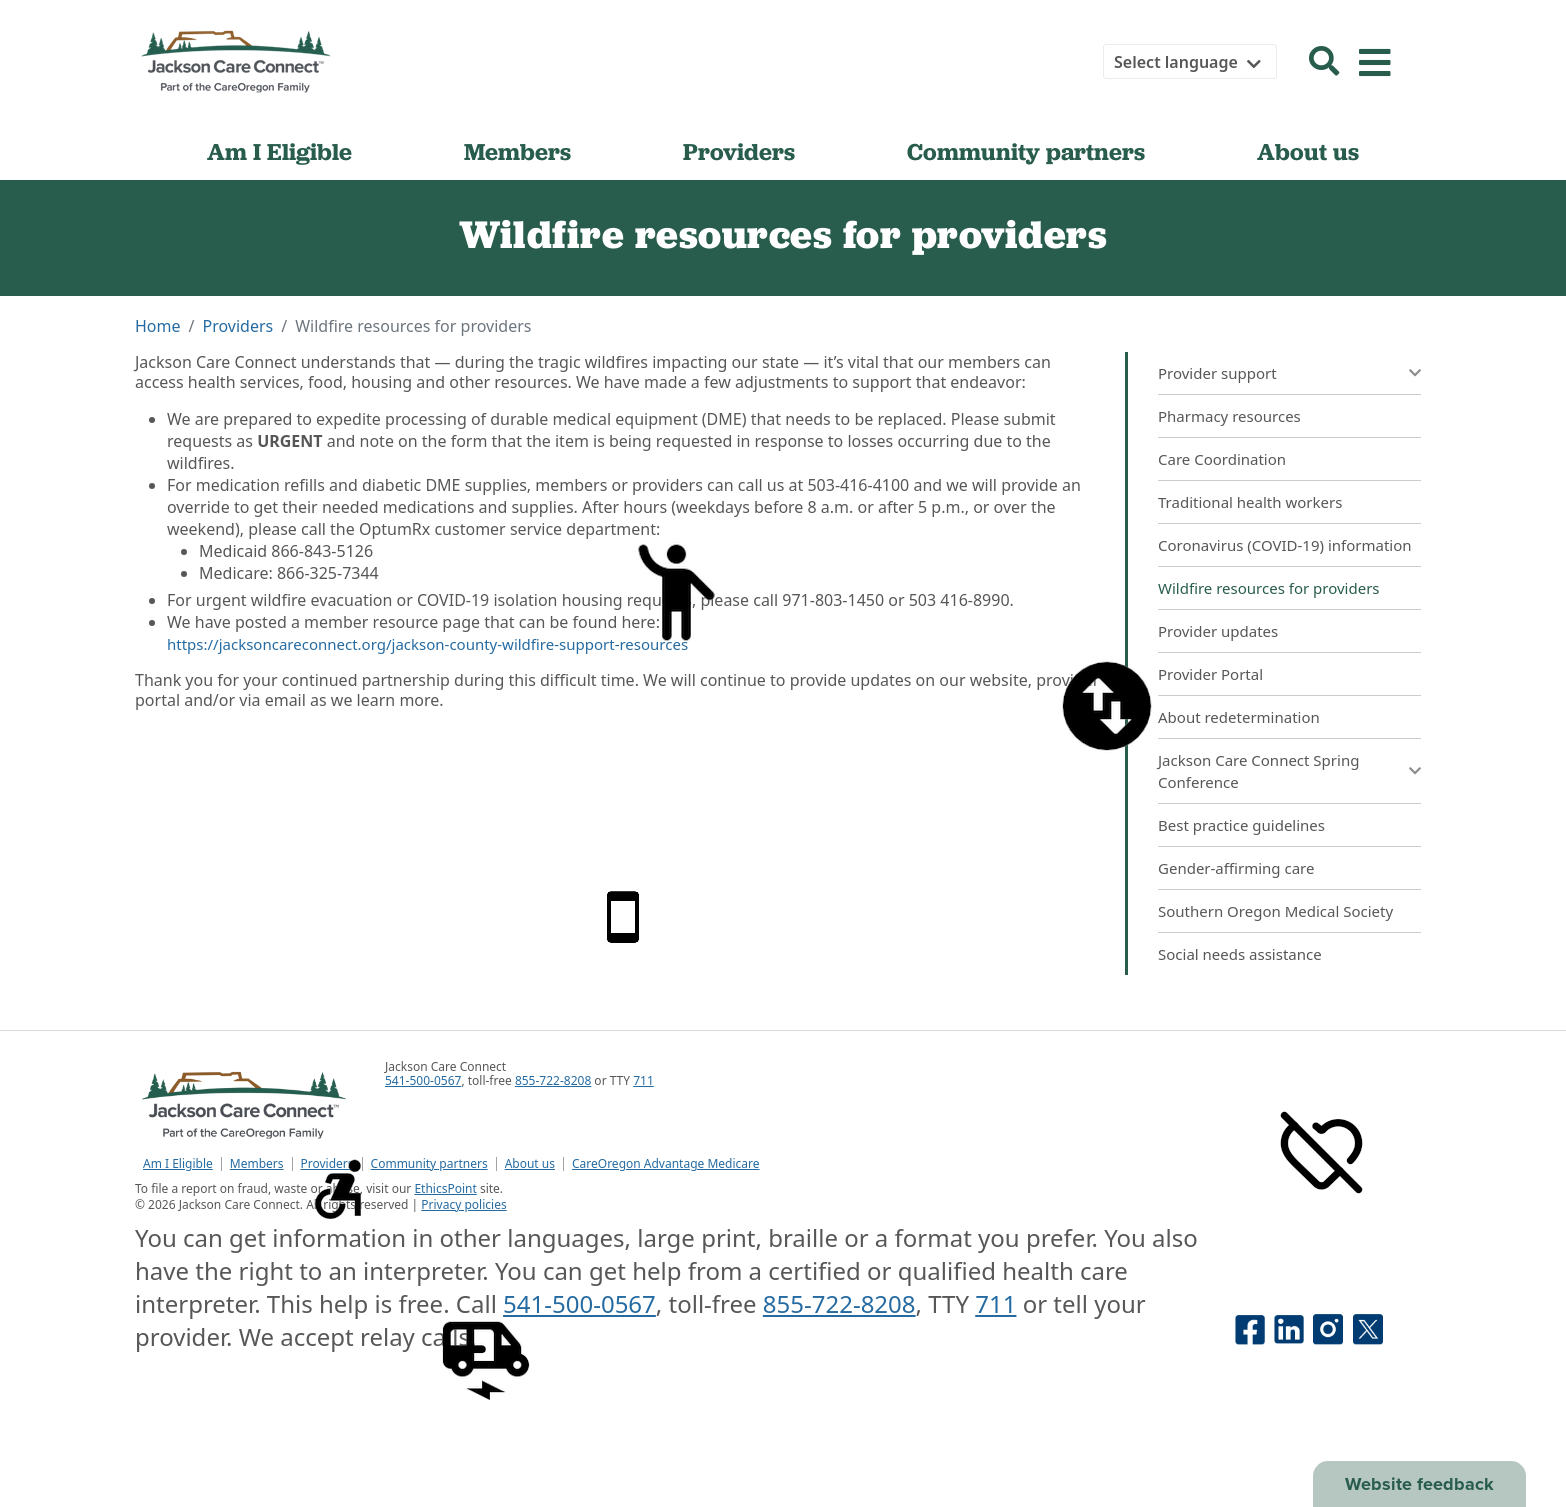 This screenshot has height=1507, width=1566. What do you see at coordinates (486, 1357) in the screenshot?
I see `select electric rickshaw as transport option` at bounding box center [486, 1357].